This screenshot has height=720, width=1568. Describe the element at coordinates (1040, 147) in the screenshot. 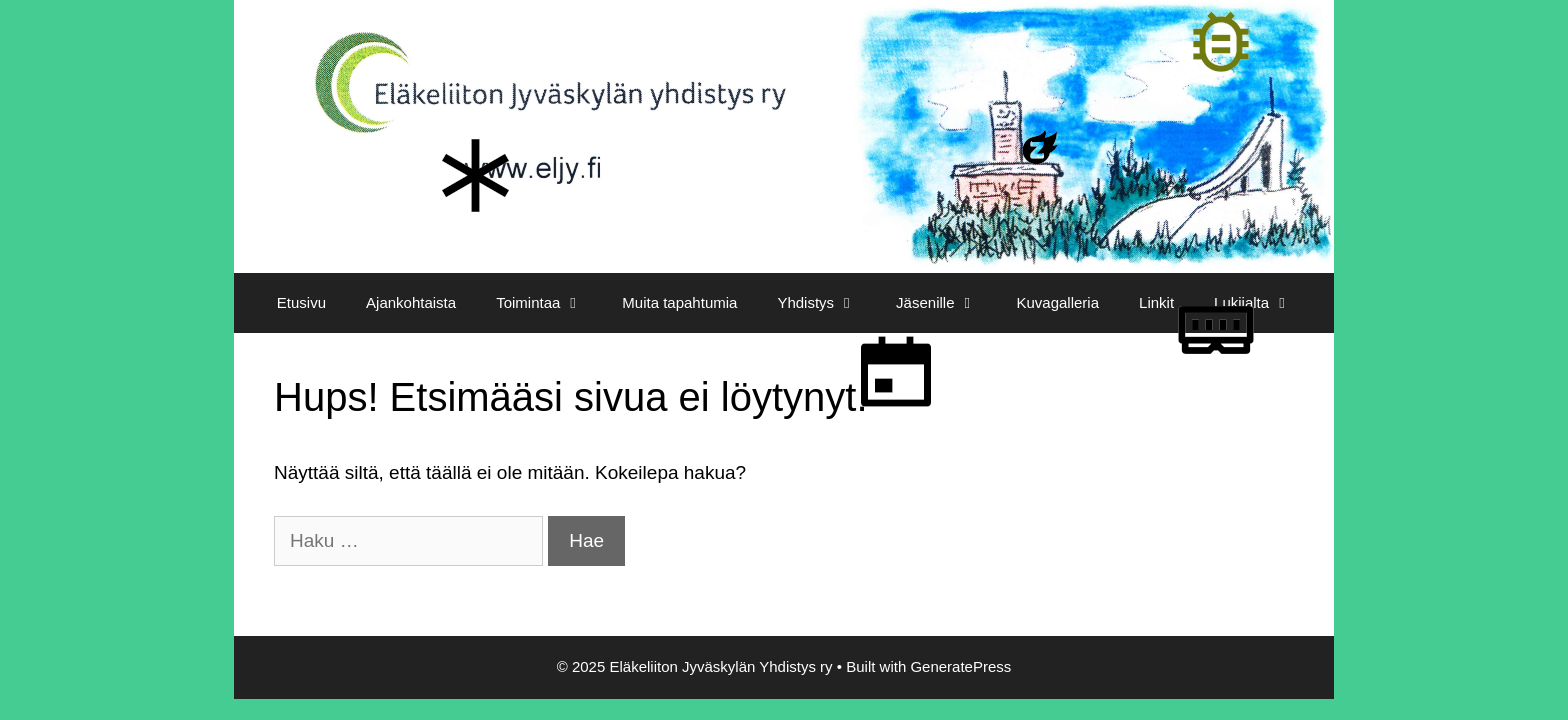

I see `visit ZCOOL design community` at that location.